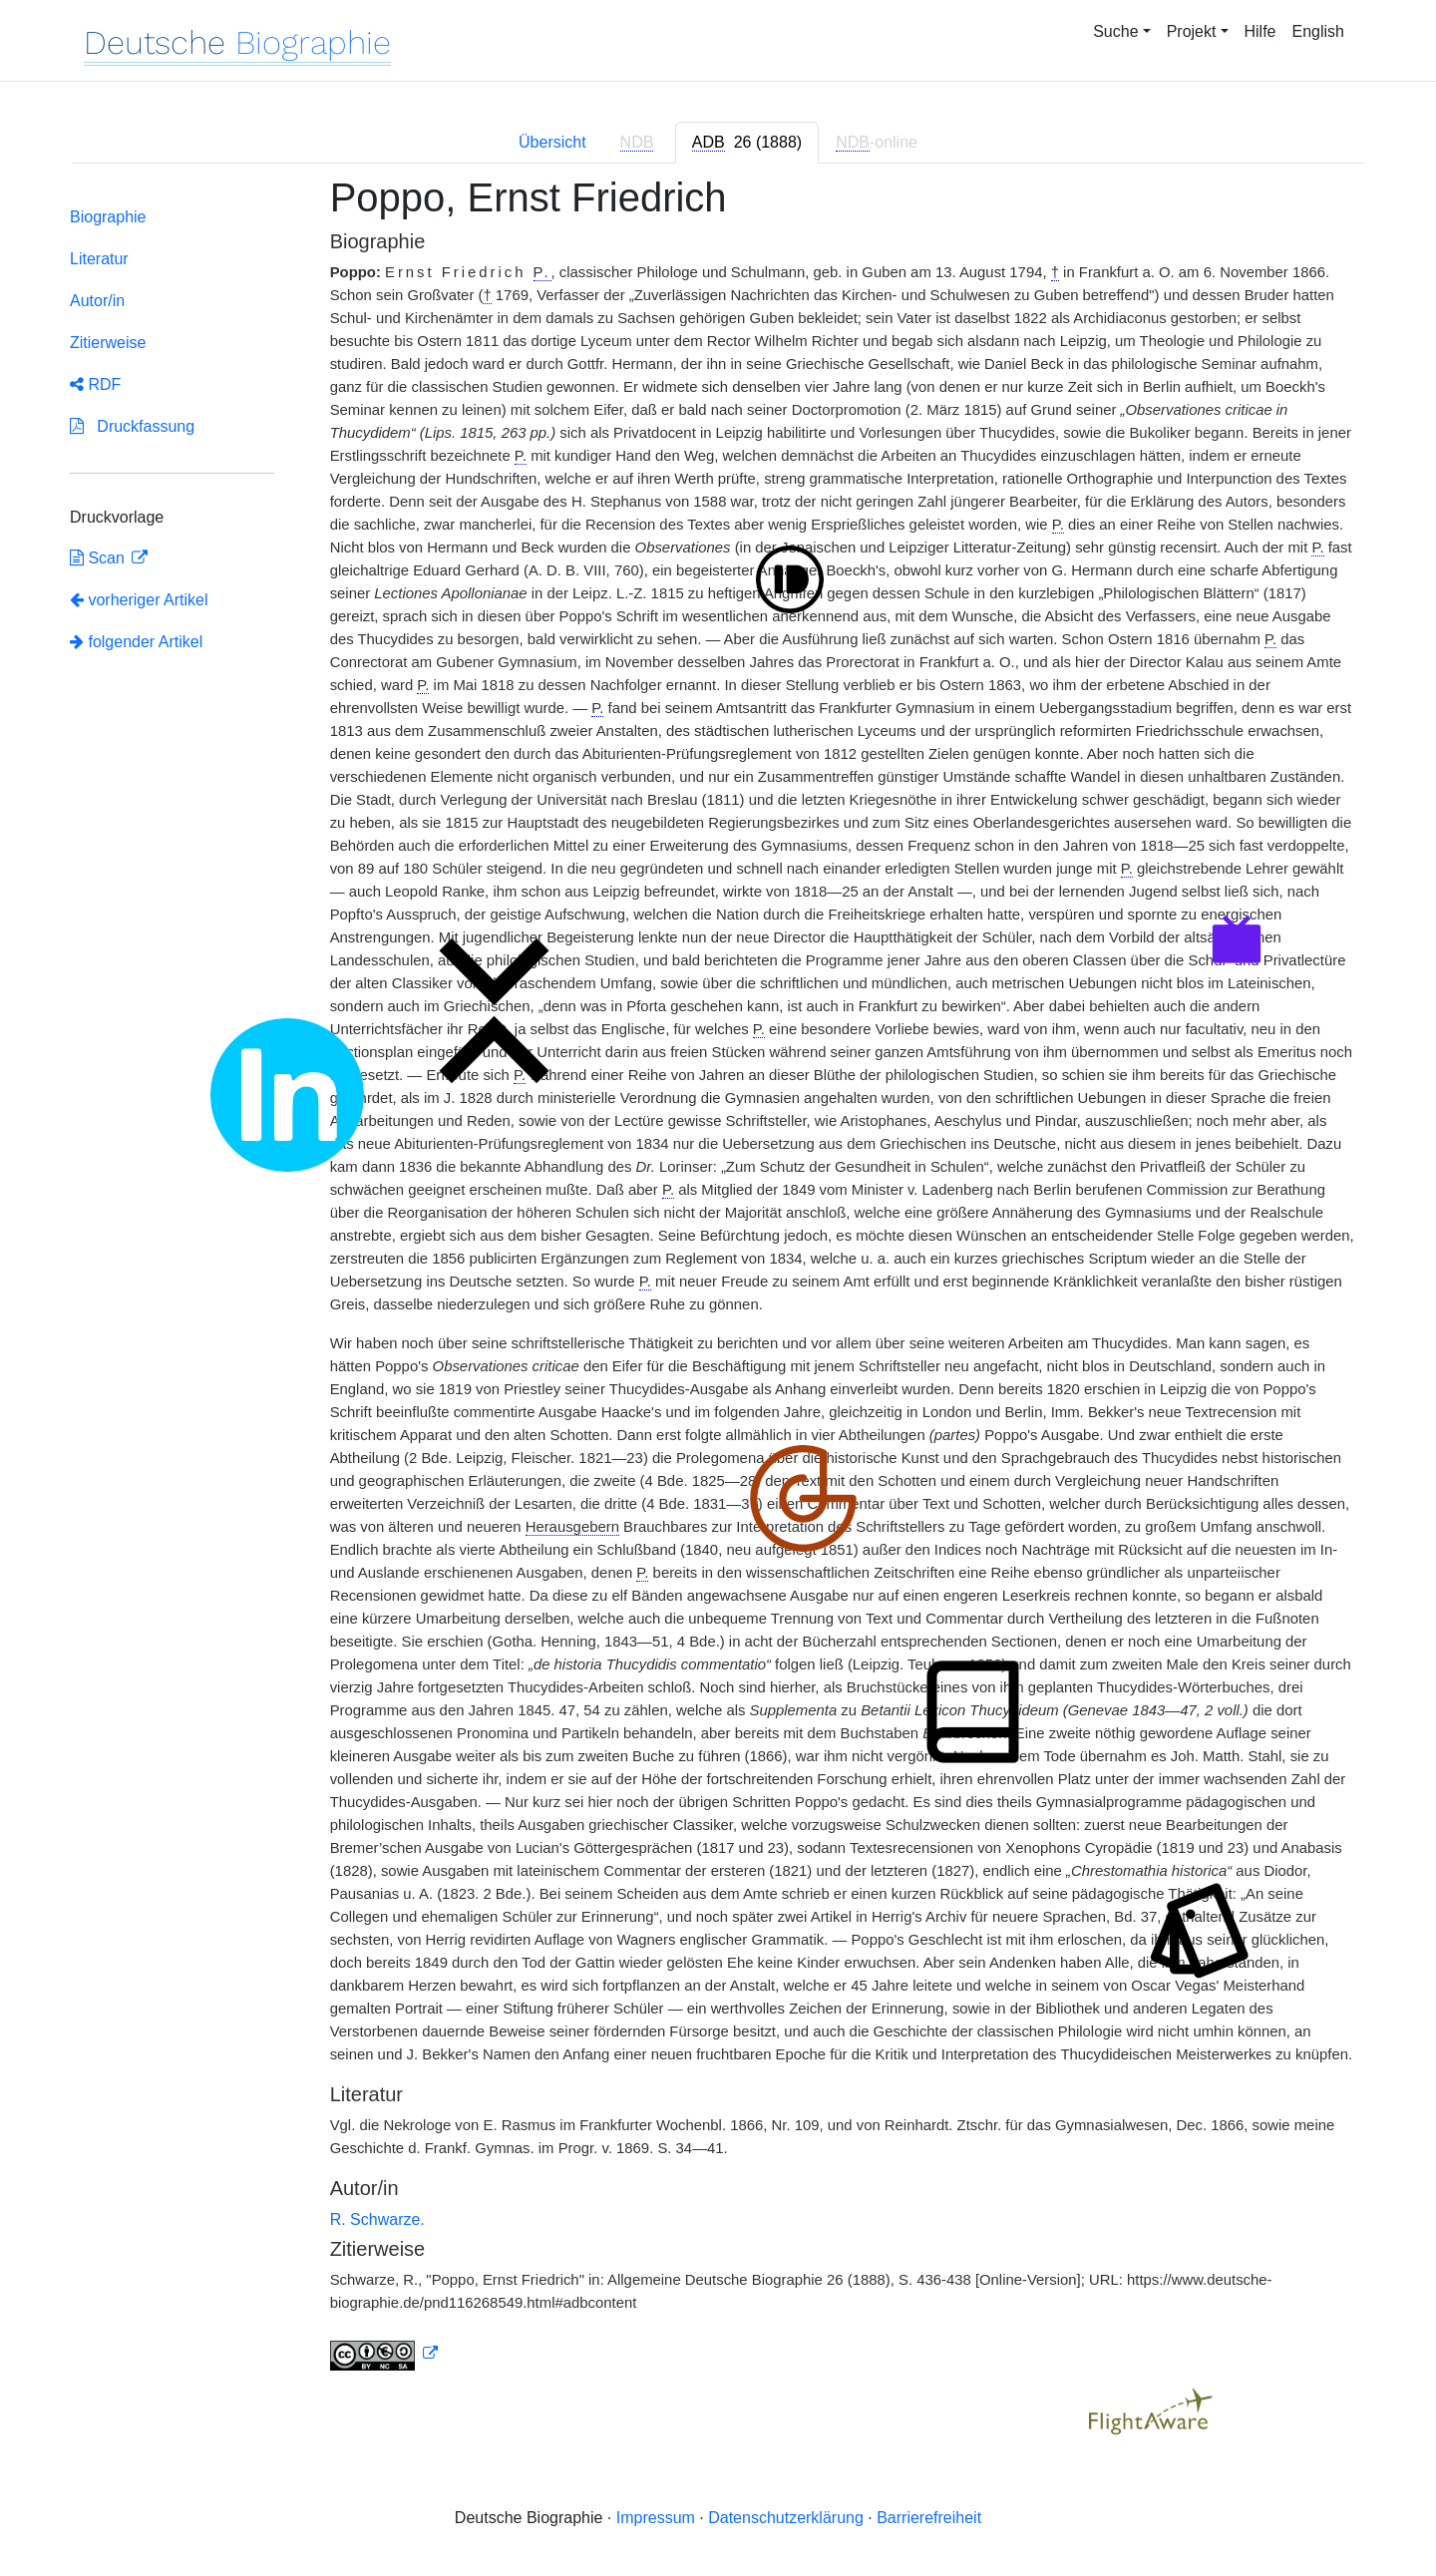 The image size is (1436, 2576). What do you see at coordinates (287, 1095) in the screenshot?
I see `LogMeIn brand logo` at bounding box center [287, 1095].